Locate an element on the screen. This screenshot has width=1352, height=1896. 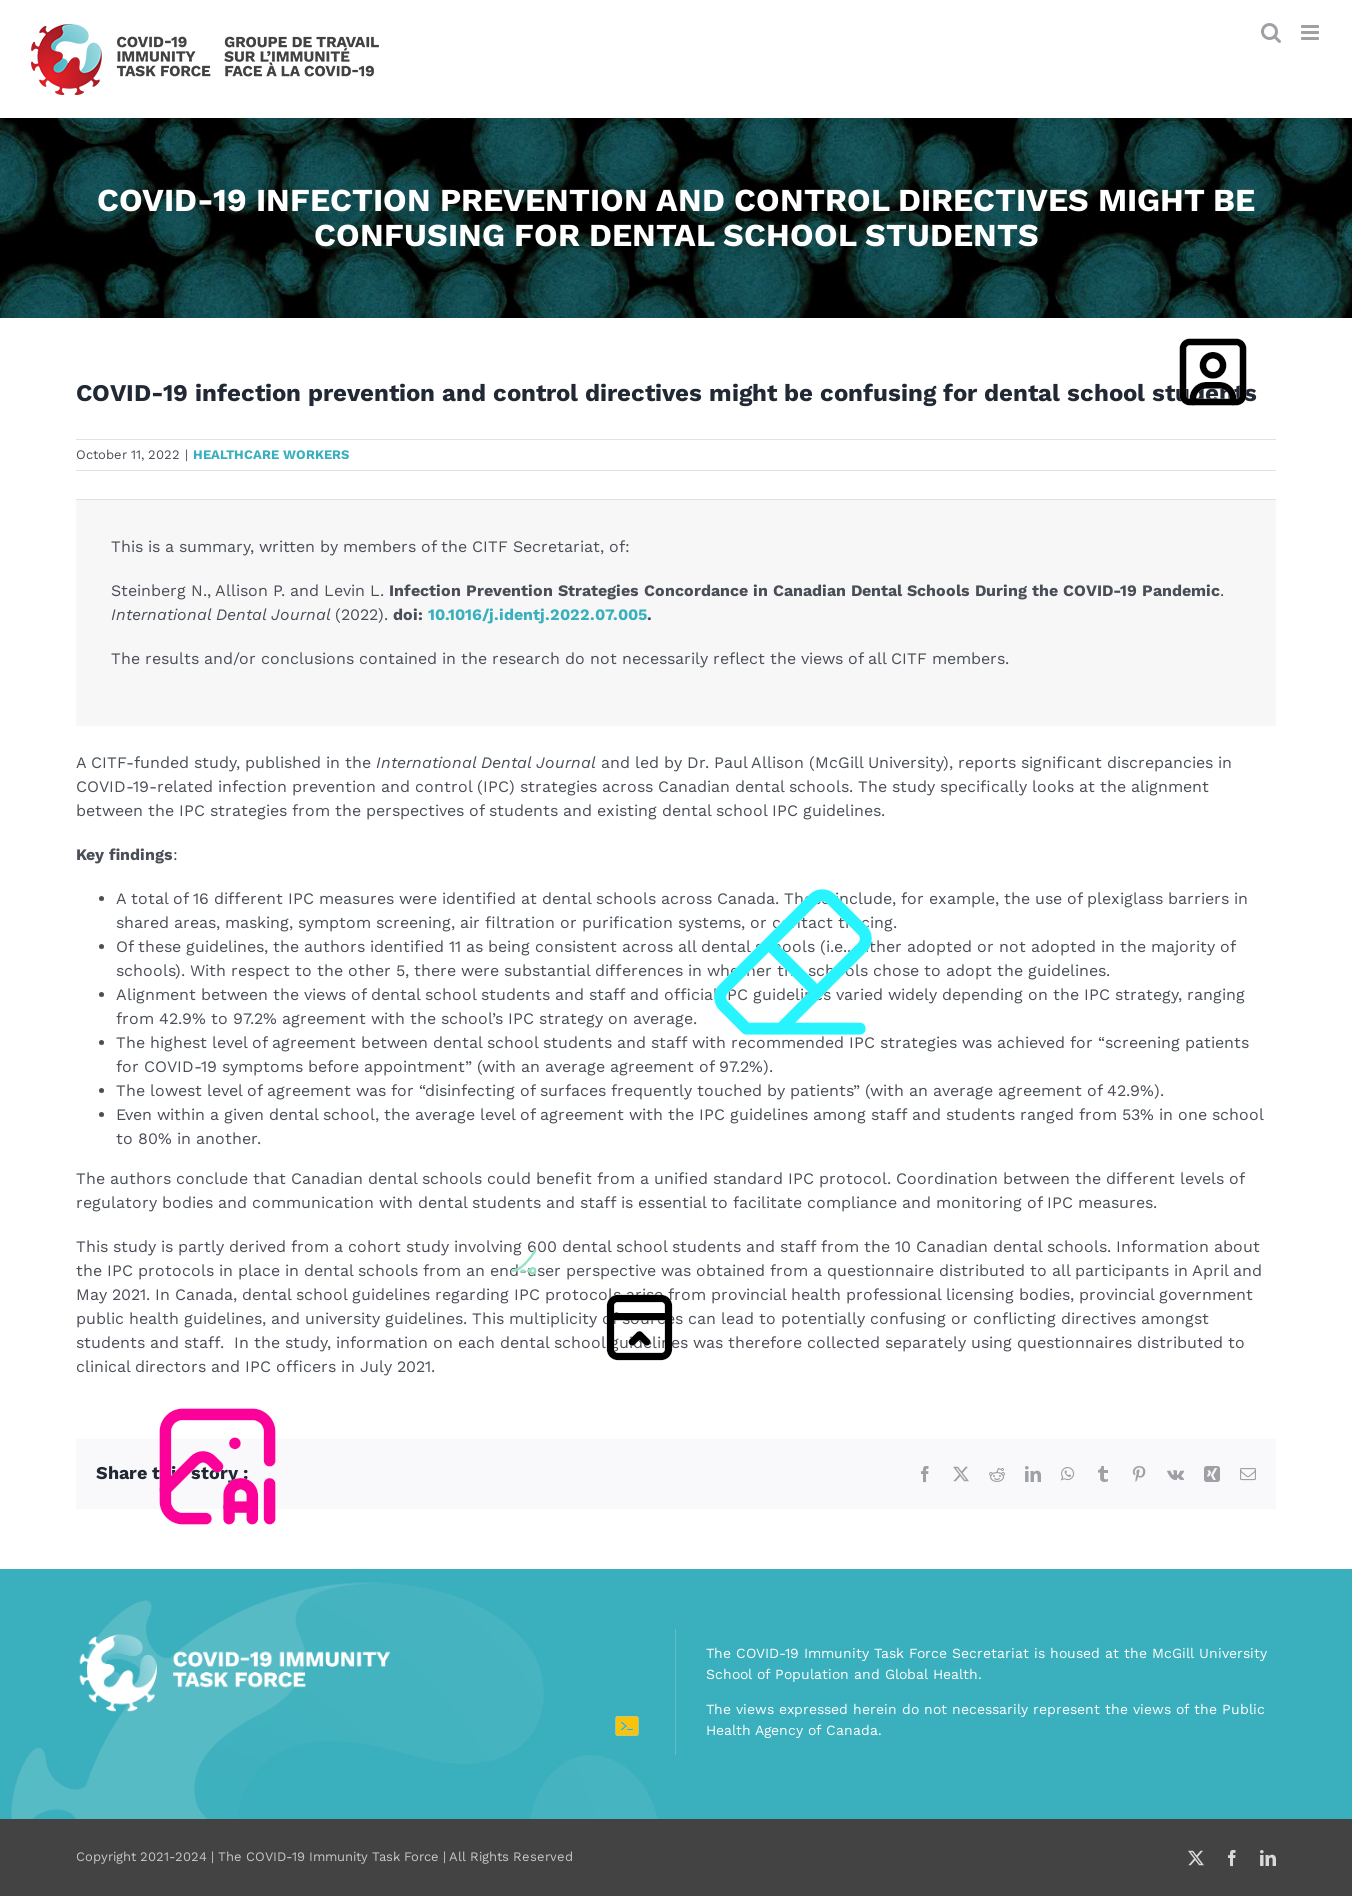
collapse the navigation bar is located at coordinates (639, 1327).